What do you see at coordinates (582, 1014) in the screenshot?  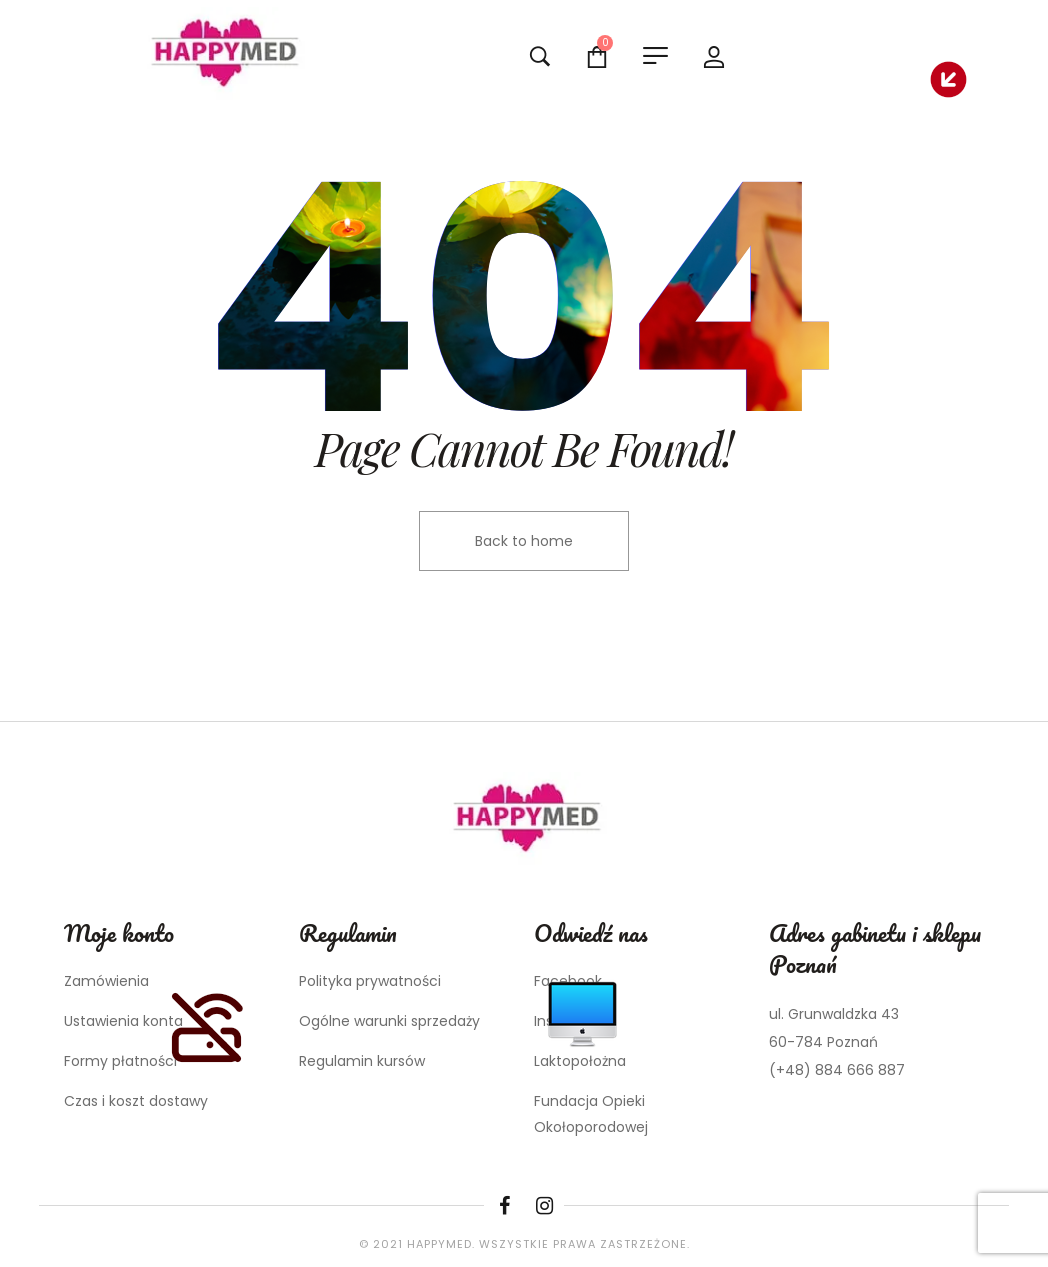 I see `access desktop or computer settings` at bounding box center [582, 1014].